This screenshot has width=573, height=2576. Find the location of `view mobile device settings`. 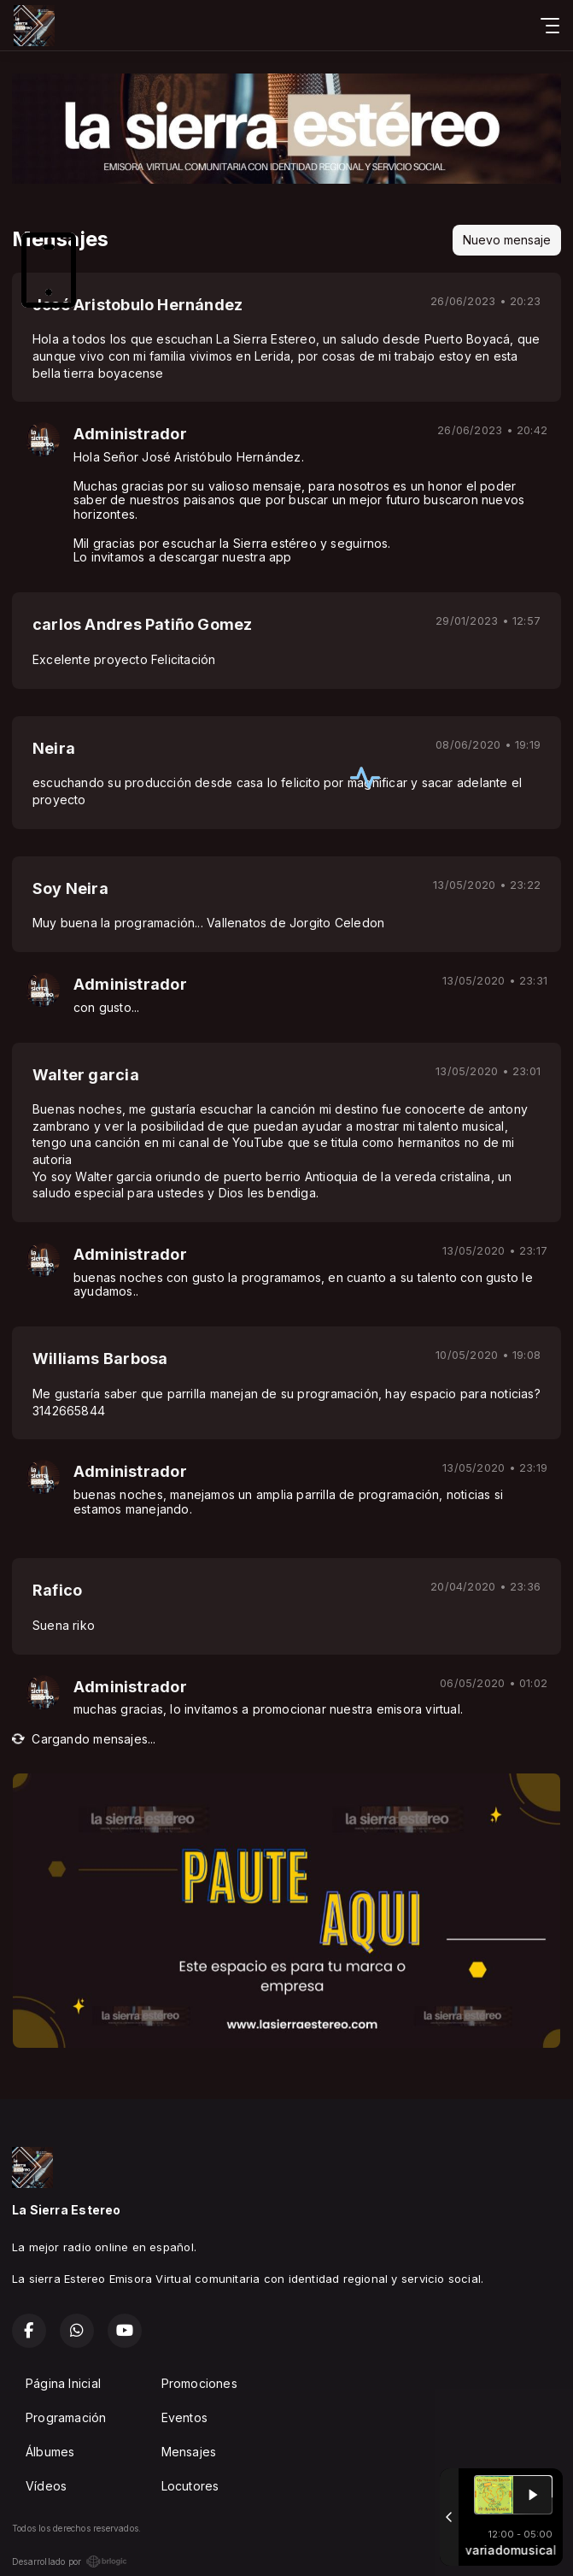

view mobile device settings is located at coordinates (49, 270).